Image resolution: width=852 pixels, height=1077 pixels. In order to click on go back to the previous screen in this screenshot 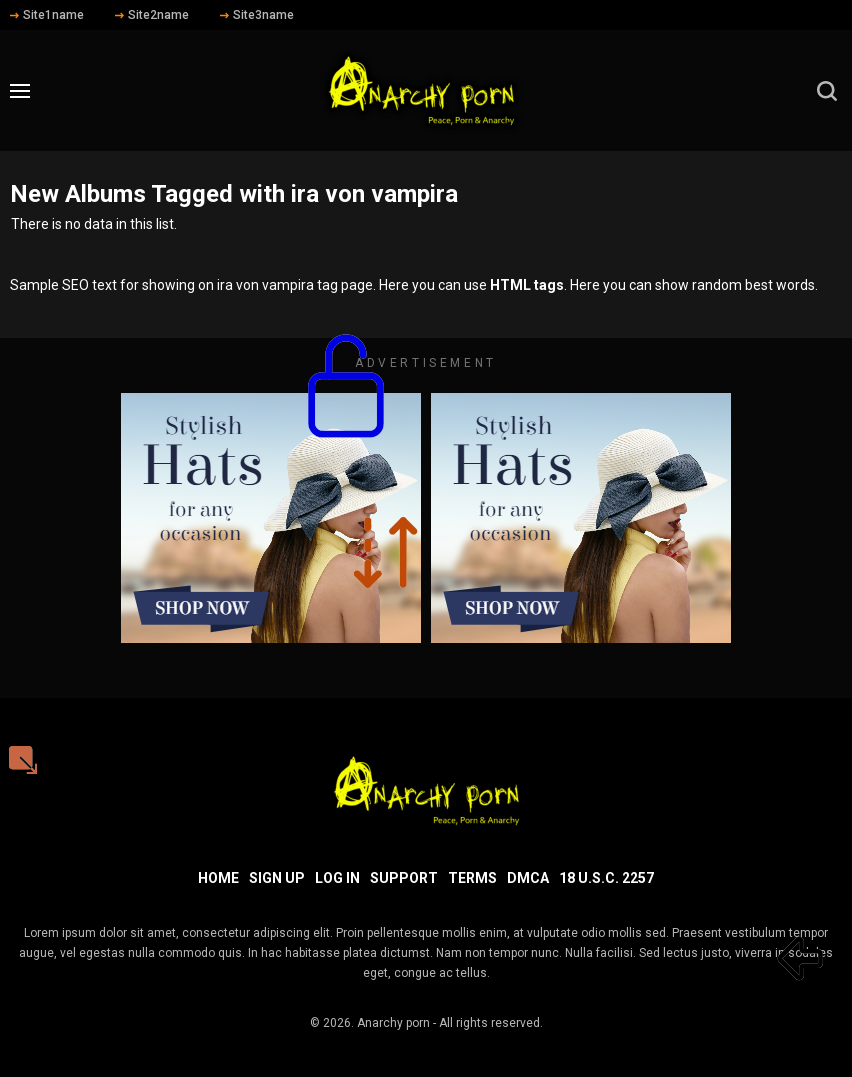, I will do `click(801, 958)`.